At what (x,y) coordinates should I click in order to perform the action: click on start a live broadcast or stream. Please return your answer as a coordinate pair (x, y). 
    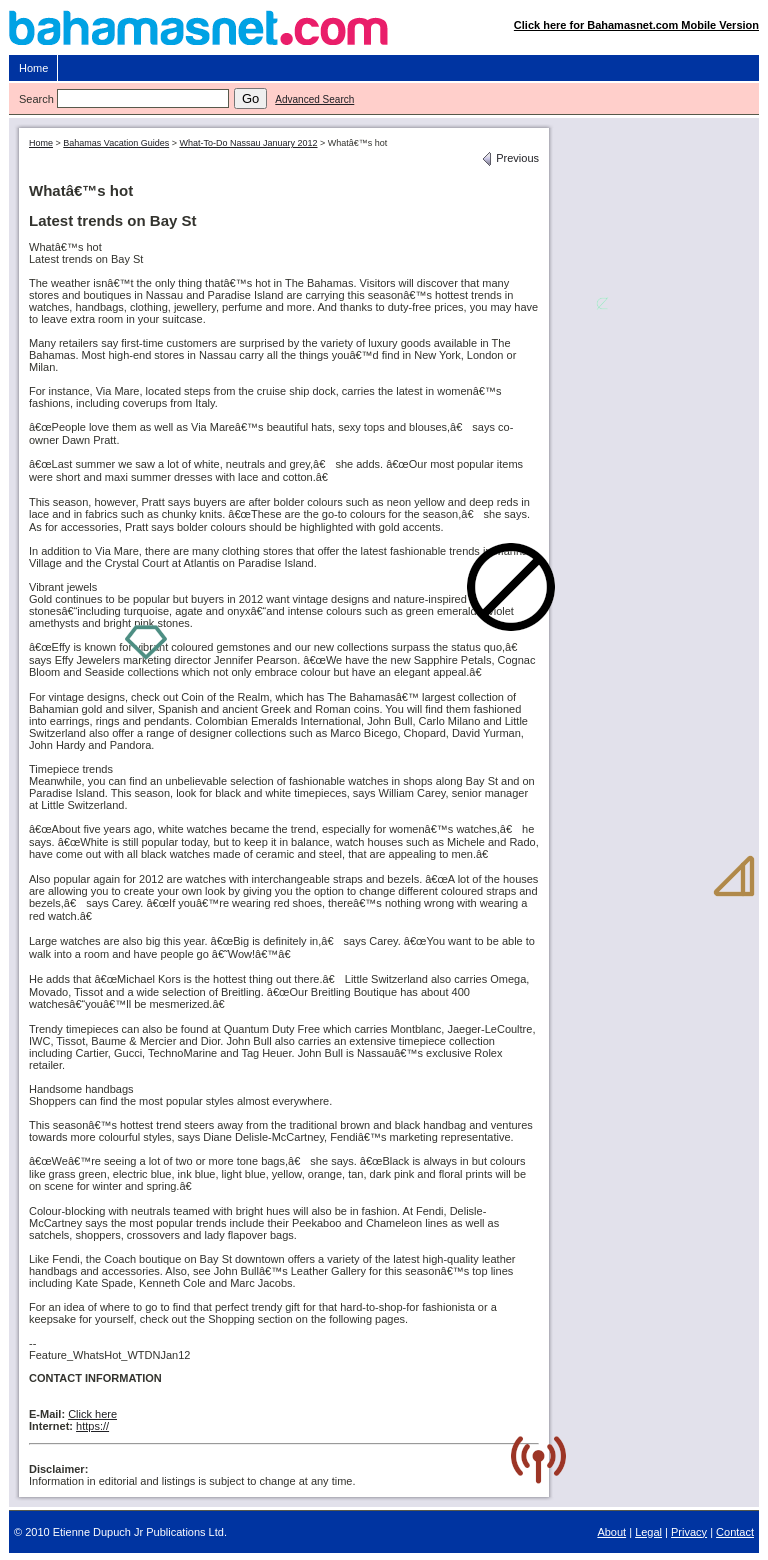
    Looking at the image, I should click on (538, 1459).